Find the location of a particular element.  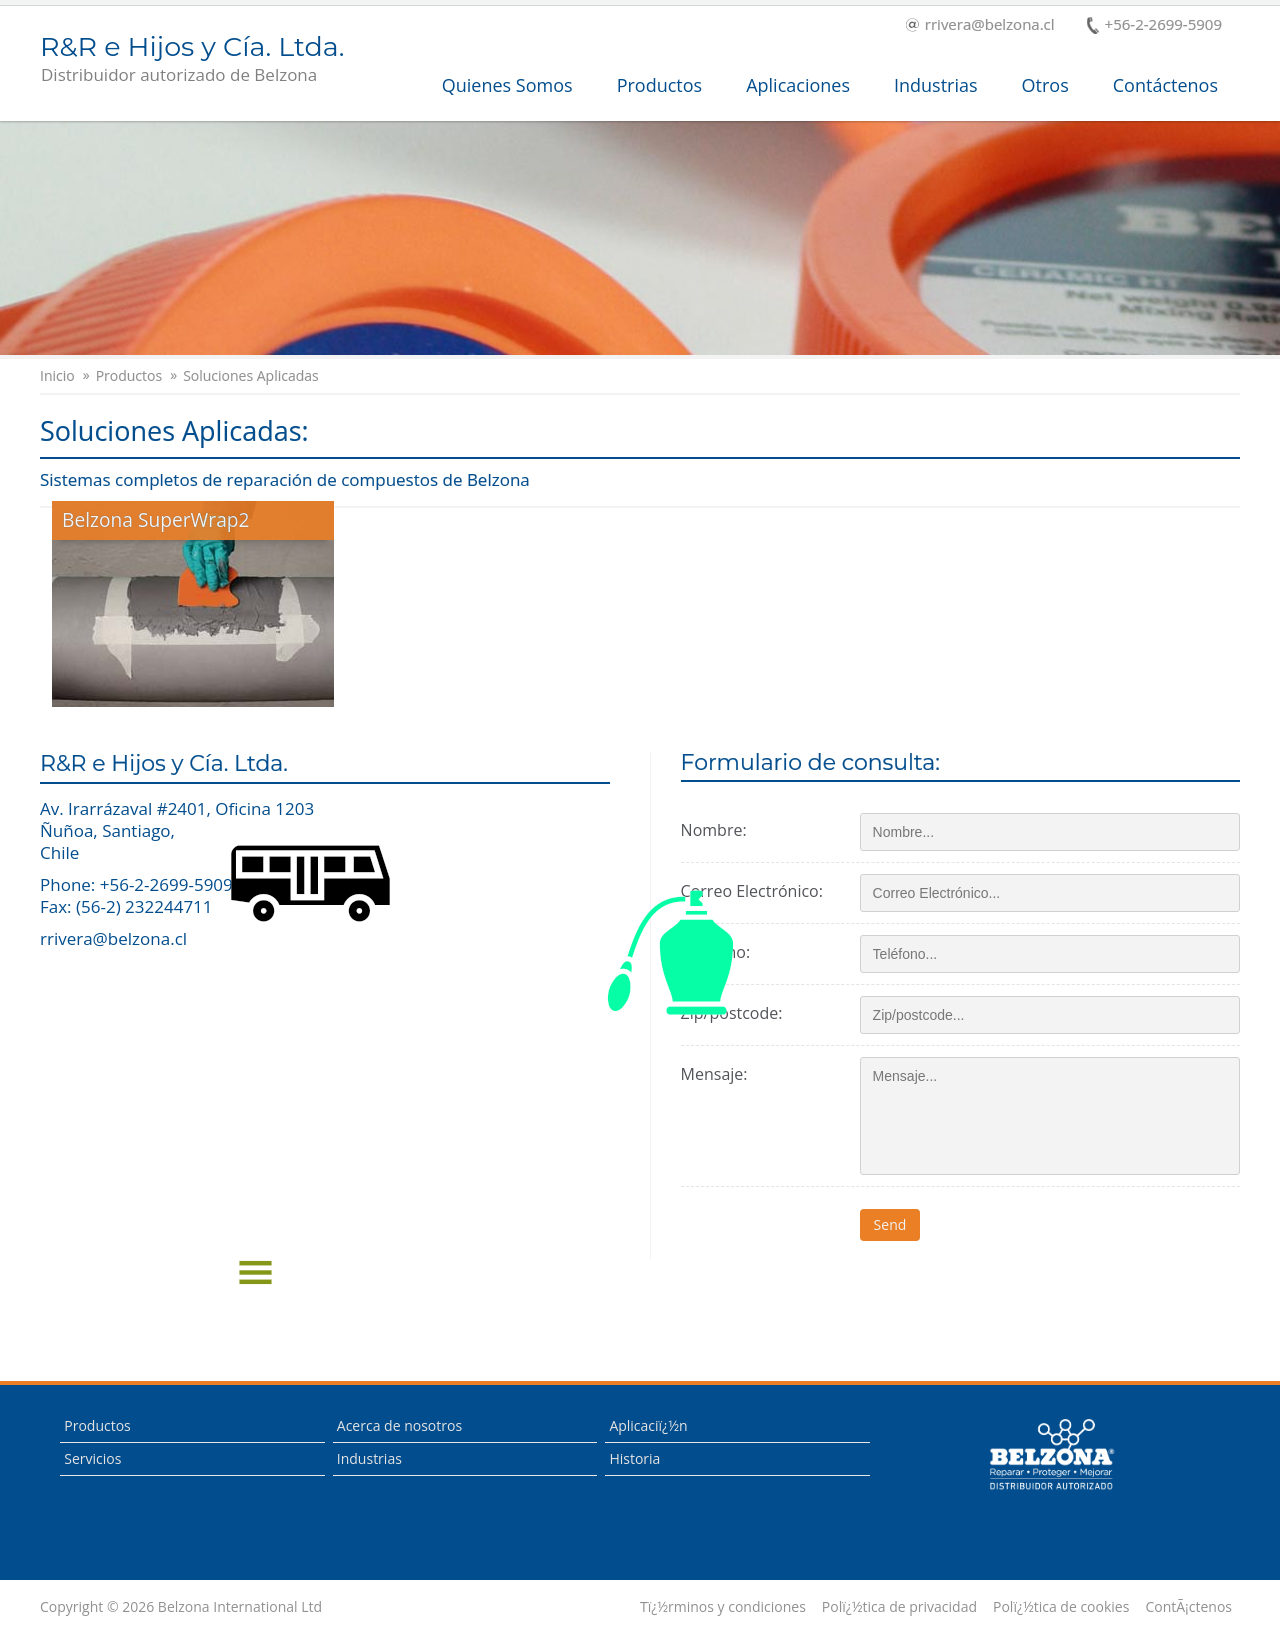

browse fragrance or perfume items is located at coordinates (670, 952).